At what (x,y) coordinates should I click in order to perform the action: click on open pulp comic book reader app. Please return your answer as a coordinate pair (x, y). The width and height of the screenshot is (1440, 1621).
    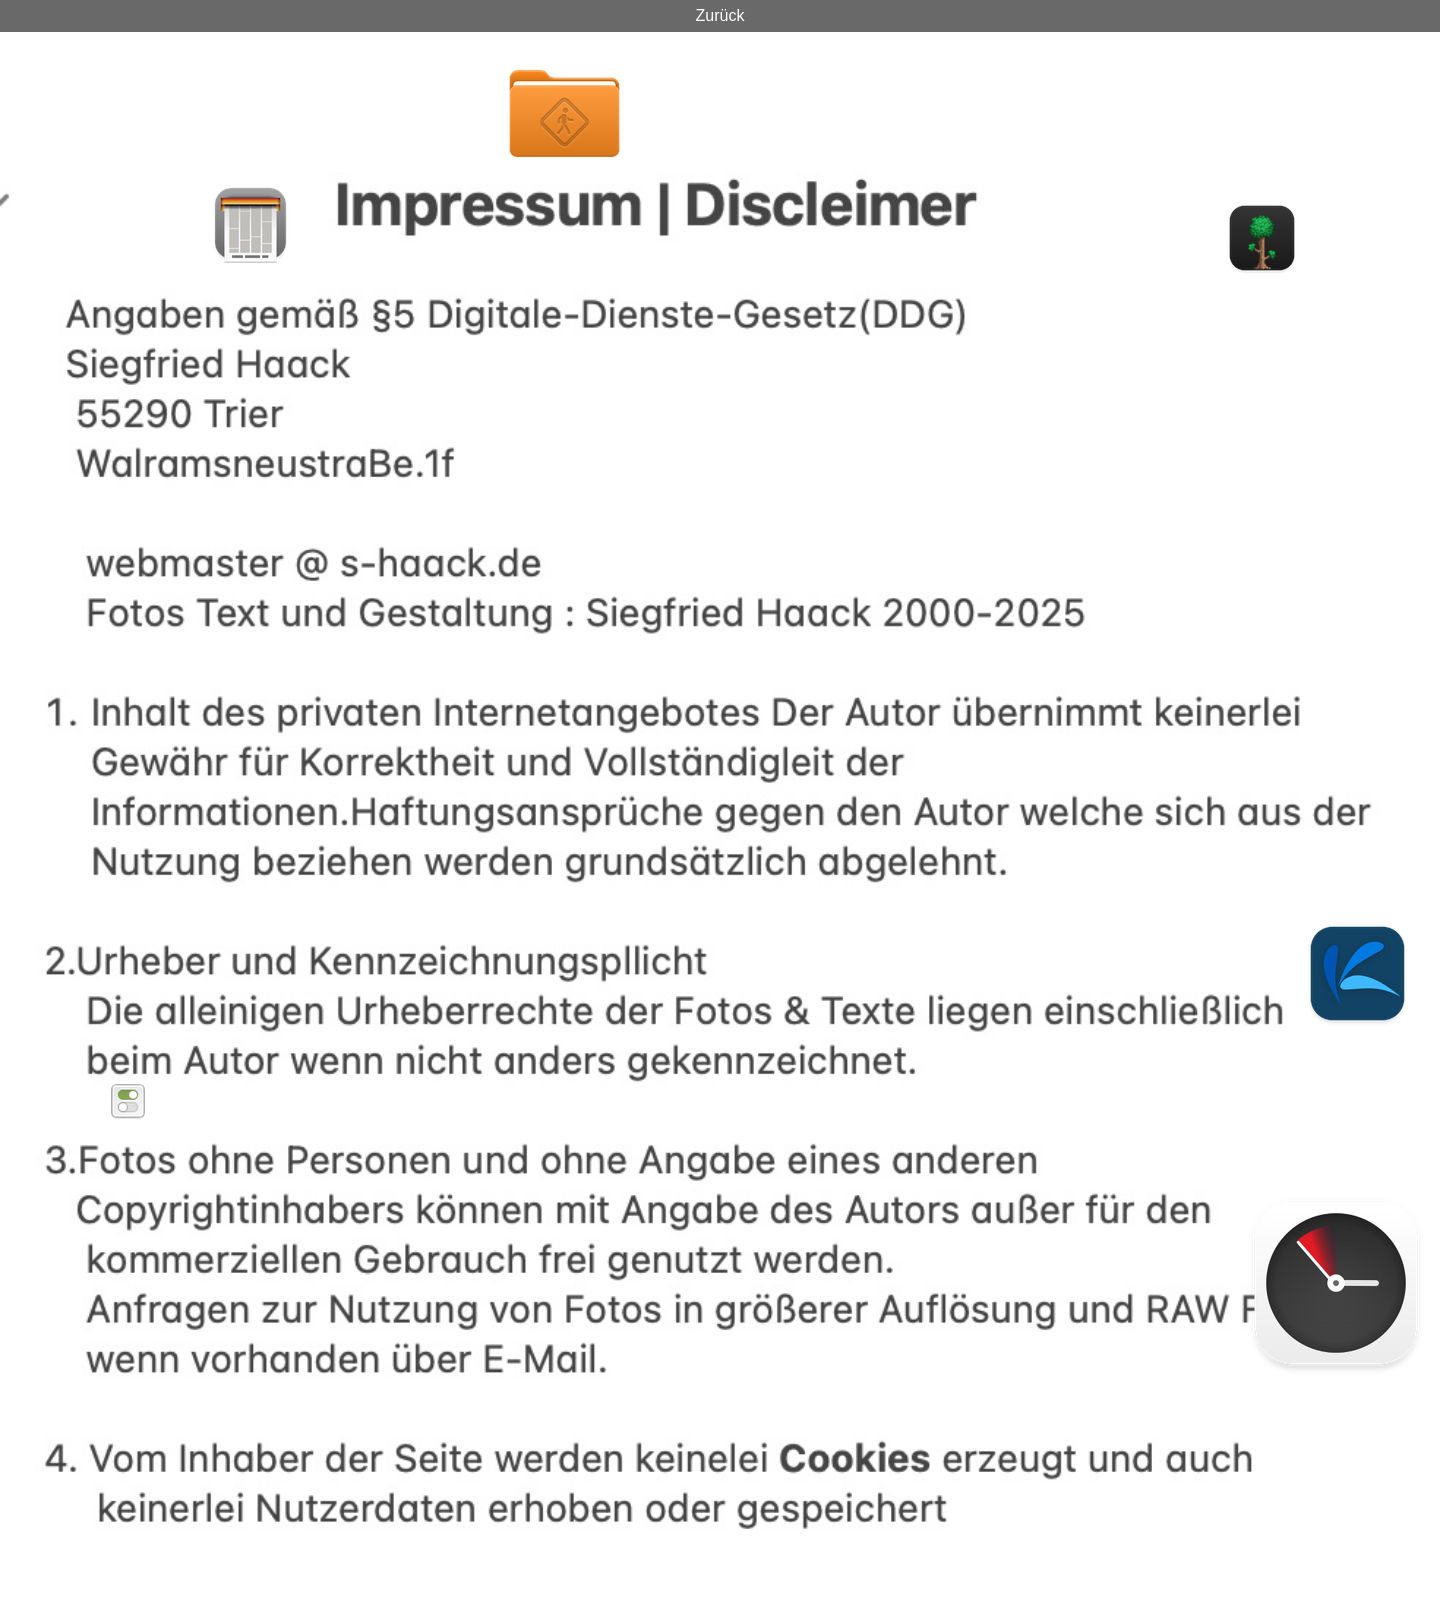
    Looking at the image, I should click on (250, 223).